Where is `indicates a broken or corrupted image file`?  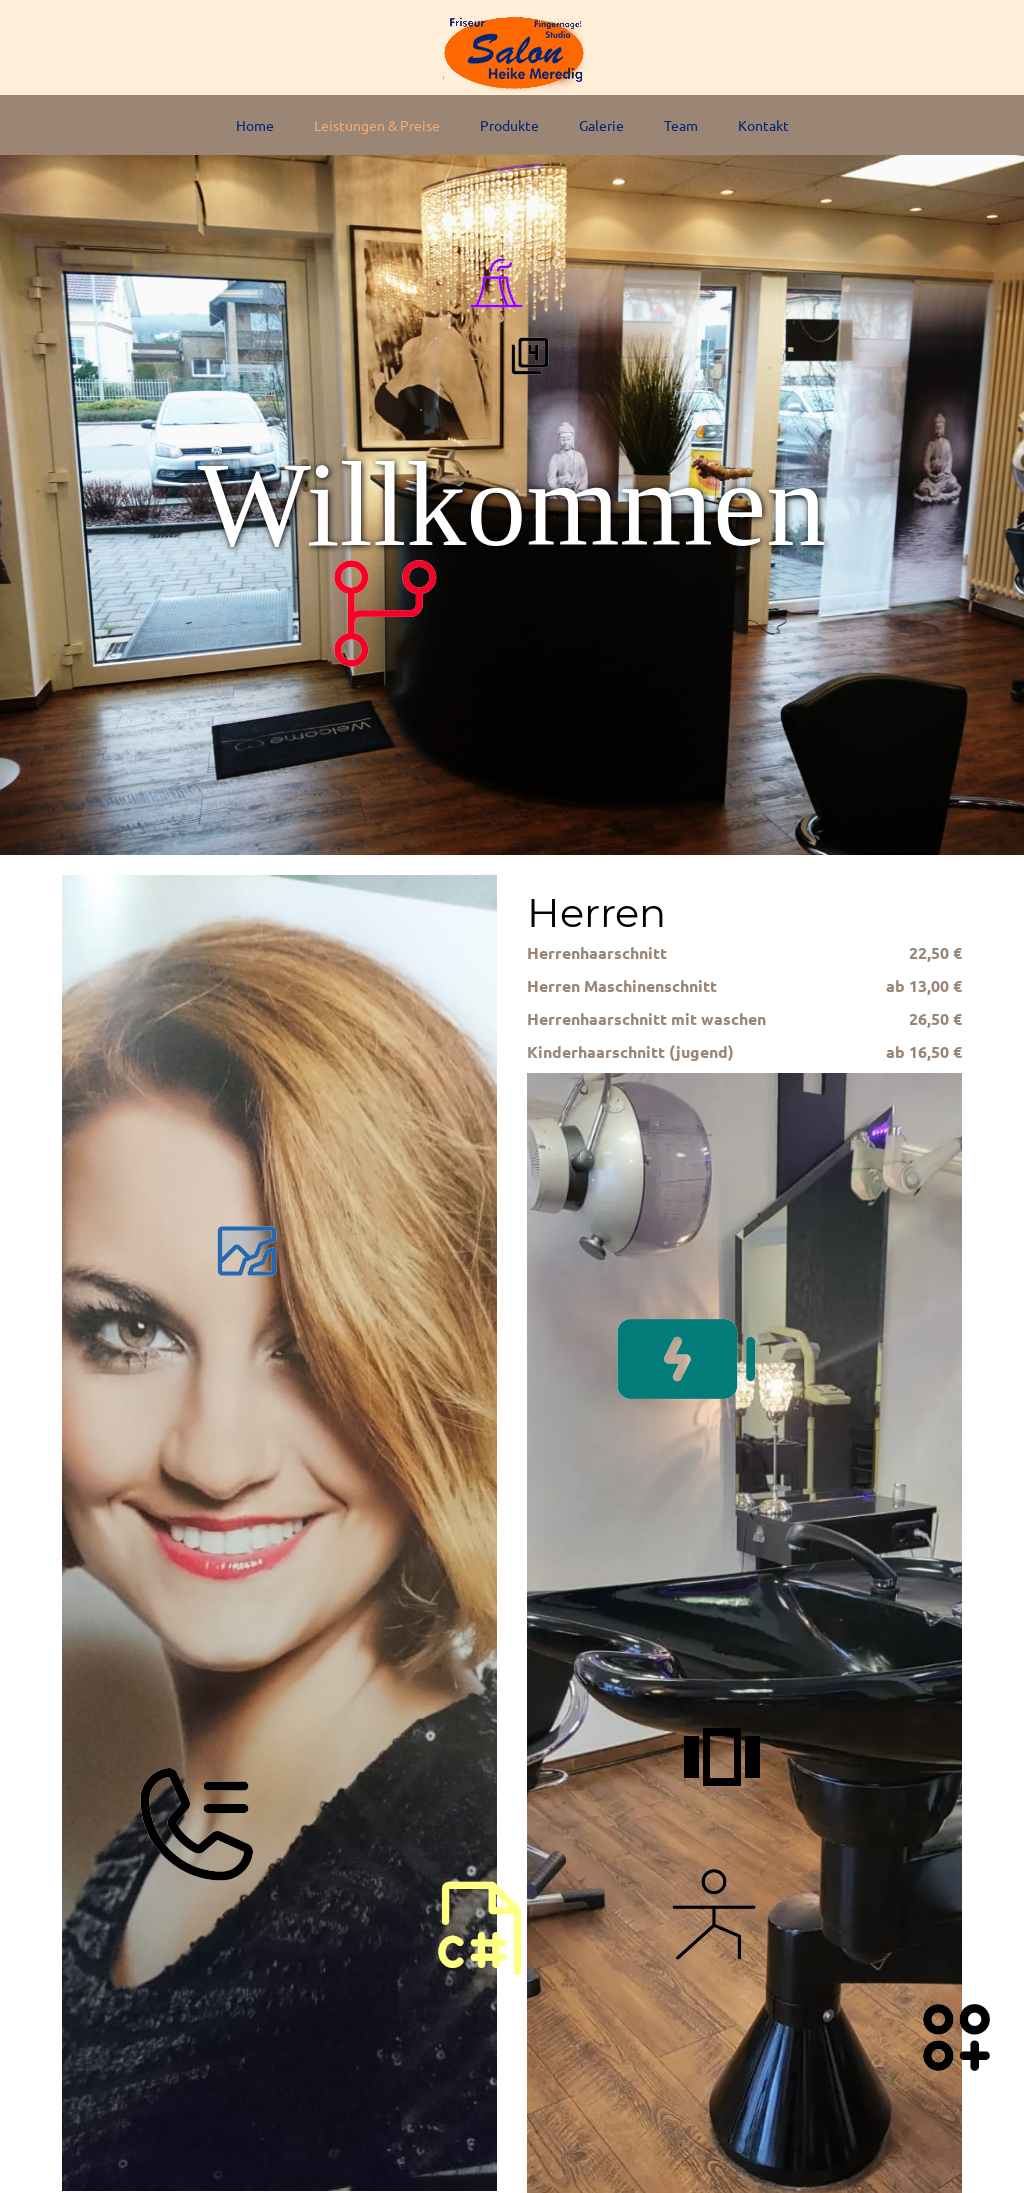
indicates a broken or corrupted image file is located at coordinates (247, 1251).